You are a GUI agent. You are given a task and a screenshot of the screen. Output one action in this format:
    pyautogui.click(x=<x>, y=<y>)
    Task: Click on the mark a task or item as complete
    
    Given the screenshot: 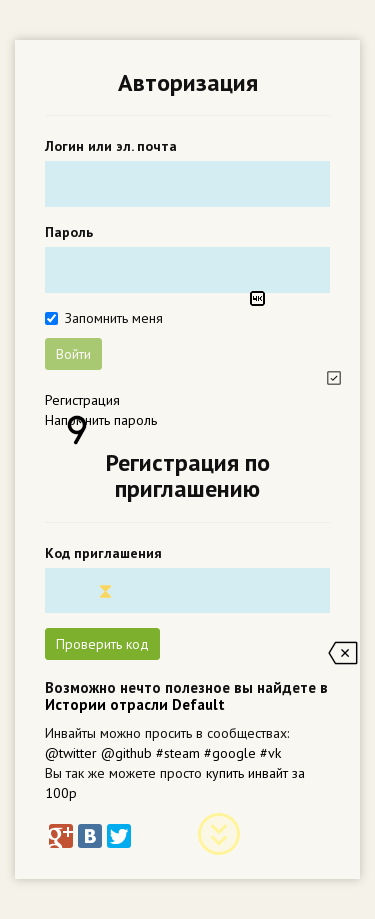 What is the action you would take?
    pyautogui.click(x=334, y=378)
    